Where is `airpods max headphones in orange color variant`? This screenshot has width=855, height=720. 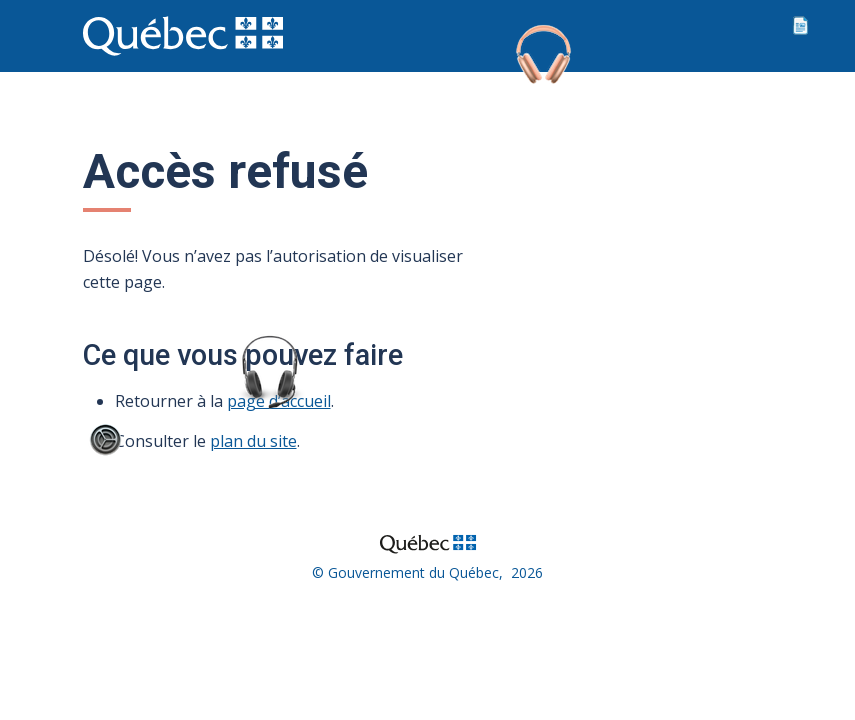
airpods max headphones in orange color variant is located at coordinates (543, 54).